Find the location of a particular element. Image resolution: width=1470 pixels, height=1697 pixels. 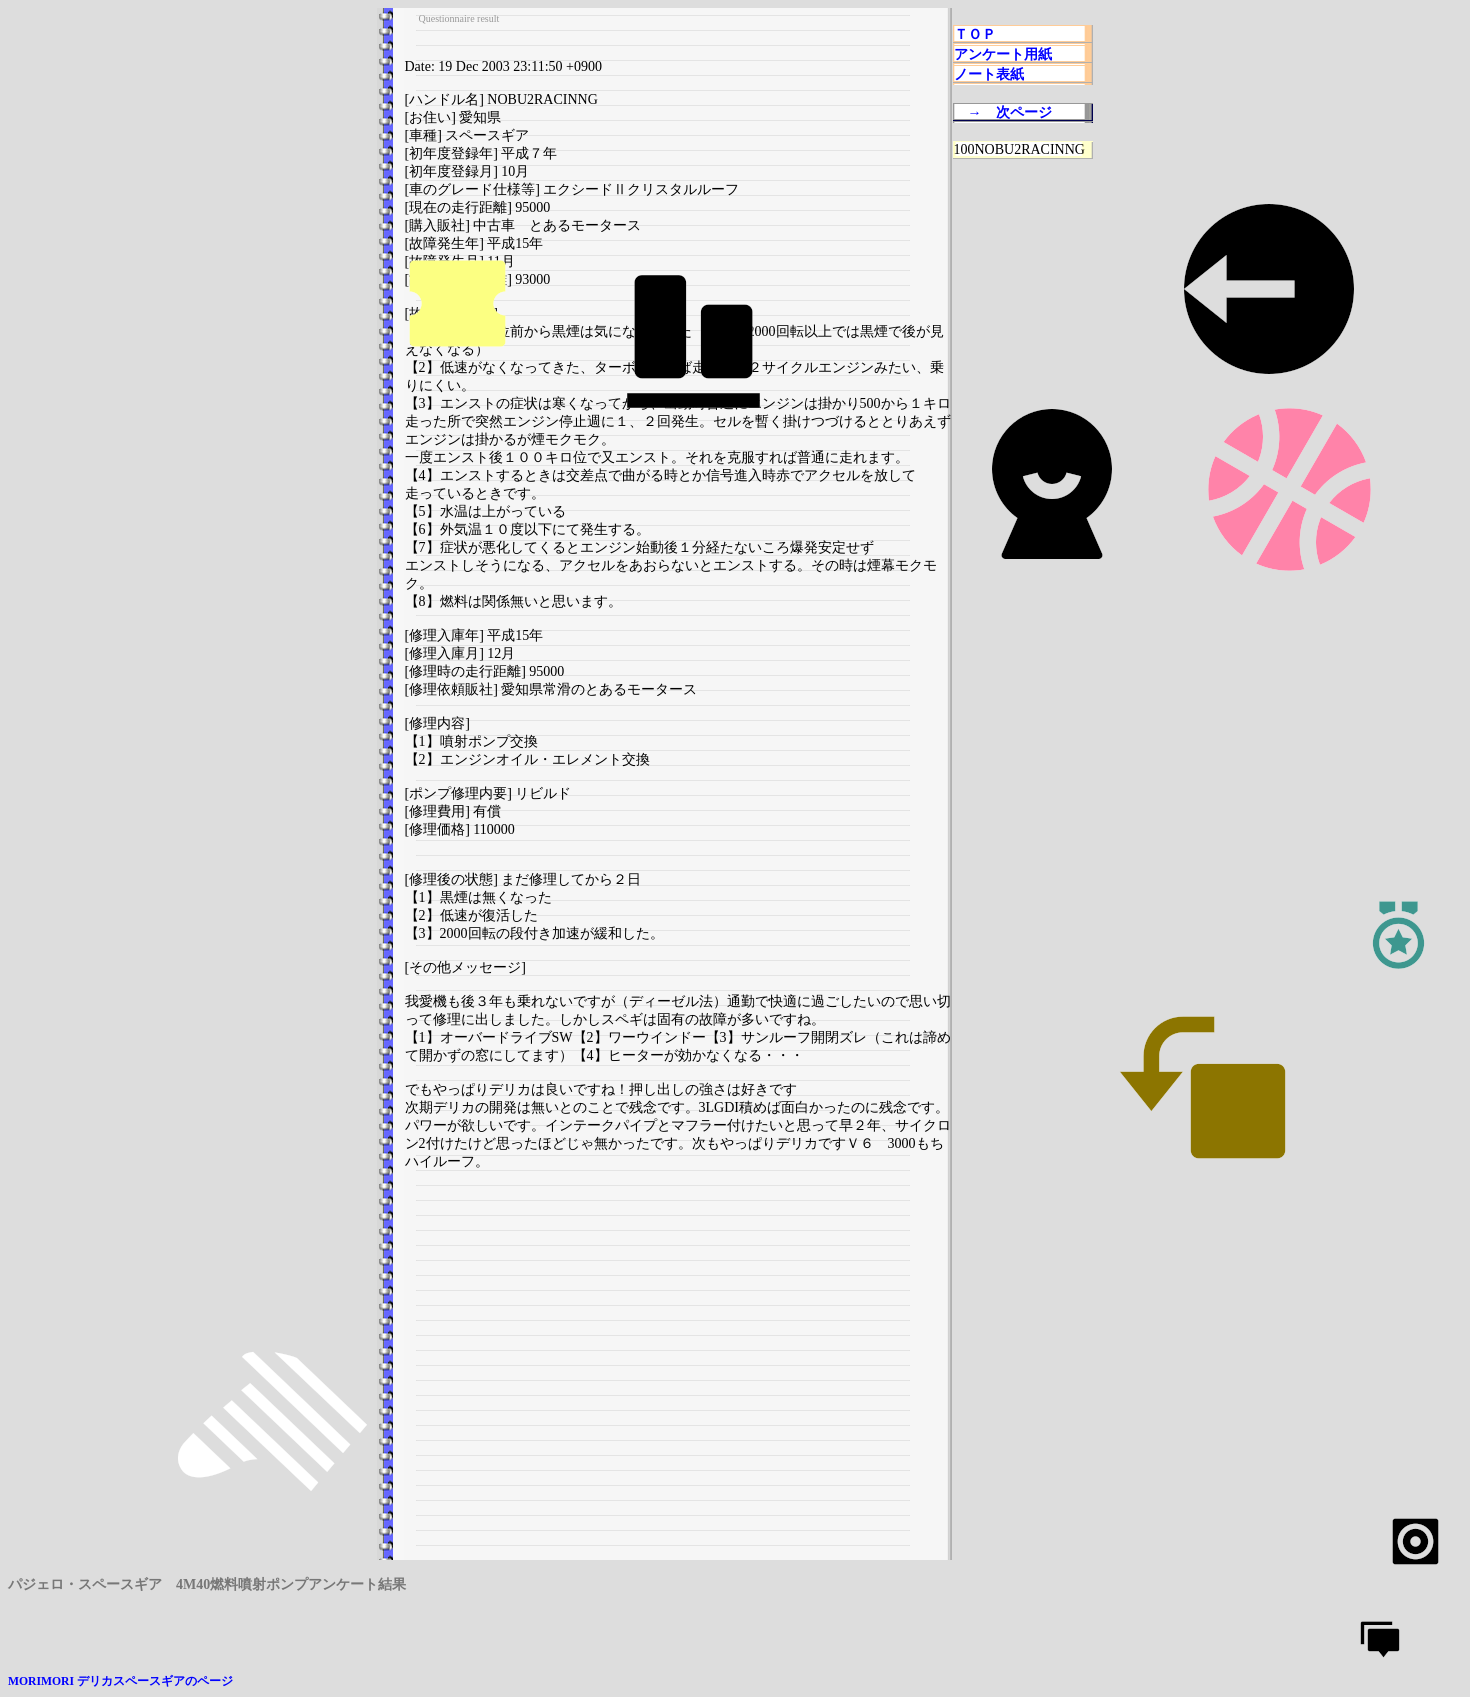

open zebpay cryptocurrency exchange app is located at coordinates (272, 1421).